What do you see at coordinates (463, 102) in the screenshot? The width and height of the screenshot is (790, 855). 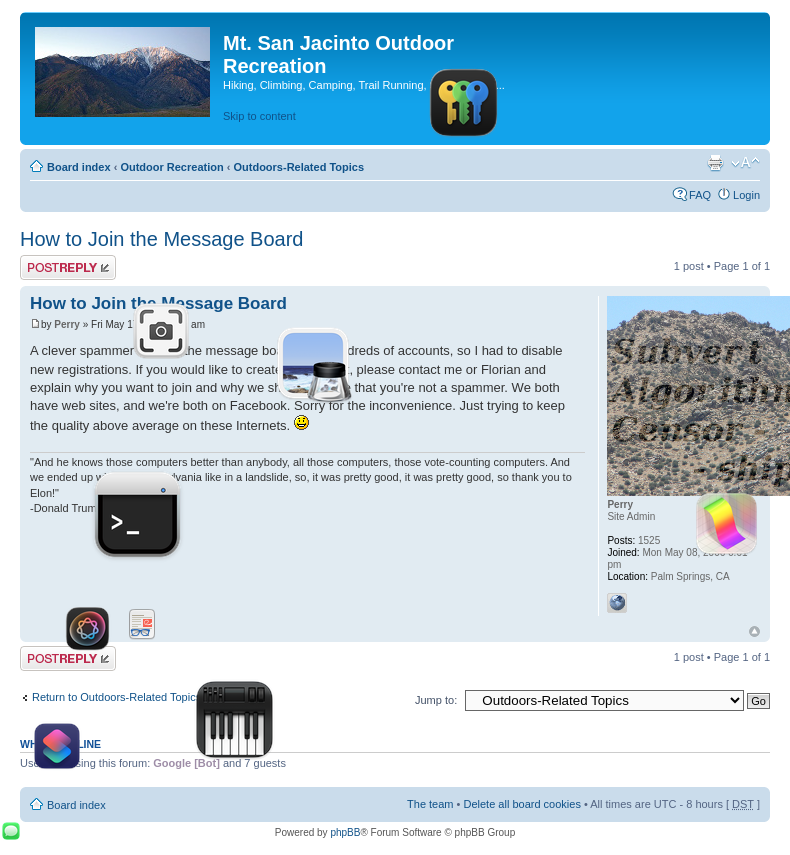 I see `open the passwords app` at bounding box center [463, 102].